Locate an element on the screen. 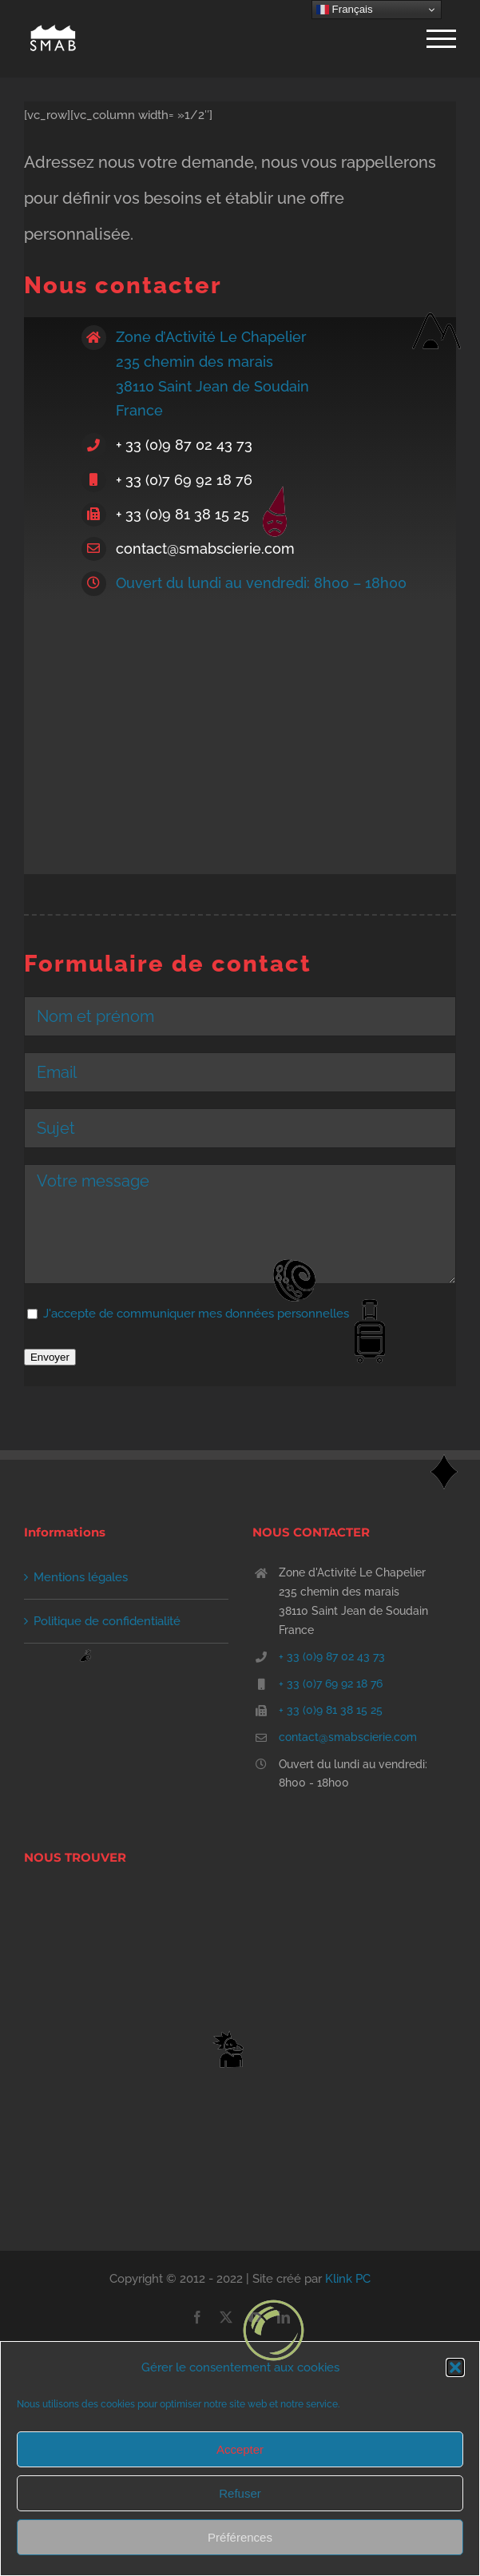  indicates a player penalty or mistake is located at coordinates (275, 511).